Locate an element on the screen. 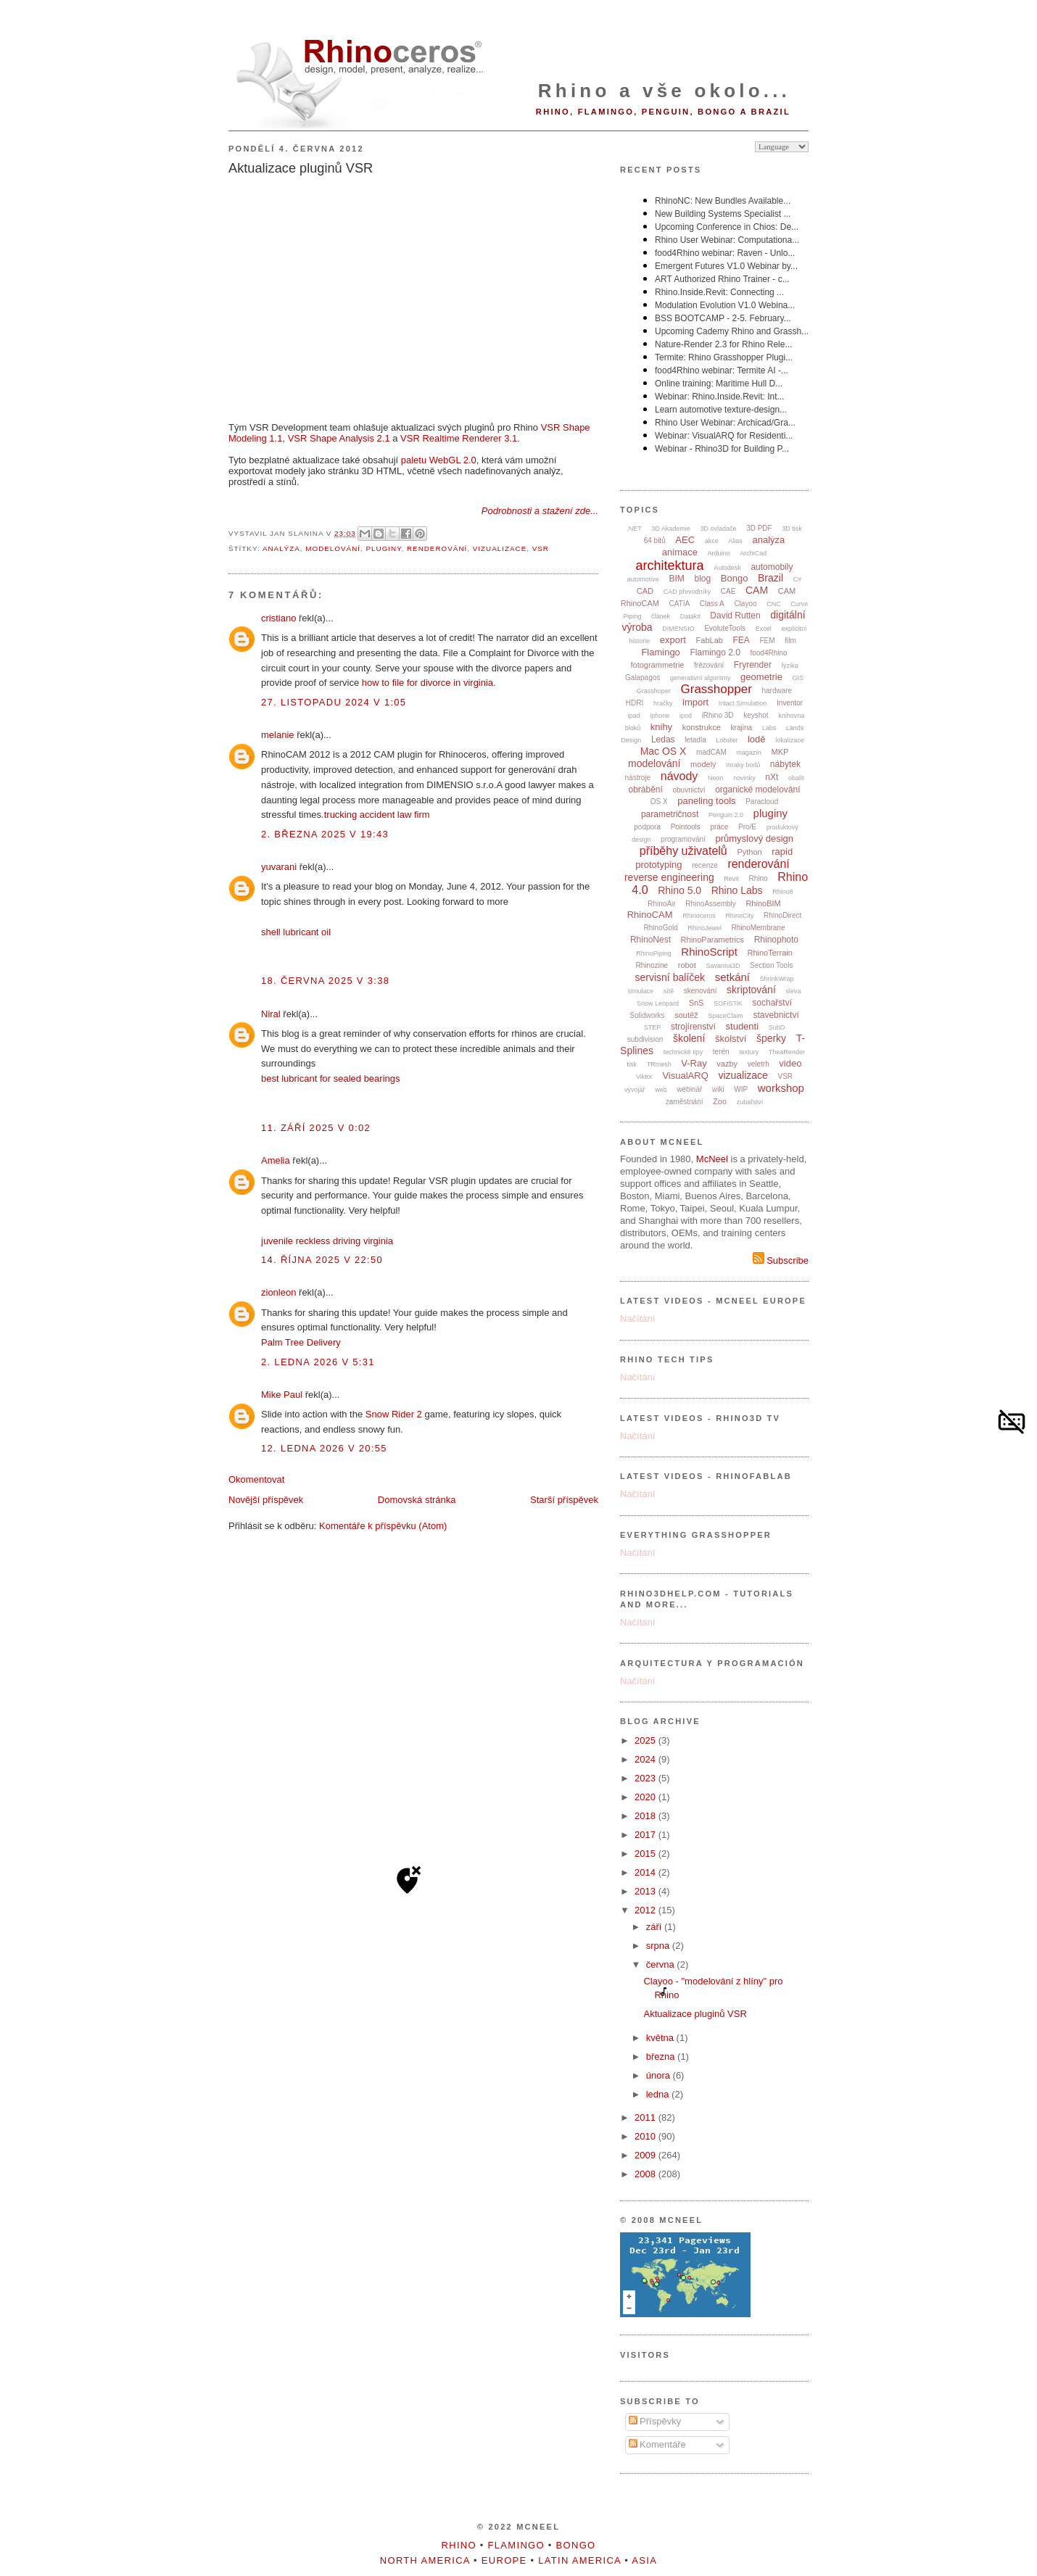 Image resolution: width=1037 pixels, height=2576 pixels. disable keyboard input is located at coordinates (1012, 1422).